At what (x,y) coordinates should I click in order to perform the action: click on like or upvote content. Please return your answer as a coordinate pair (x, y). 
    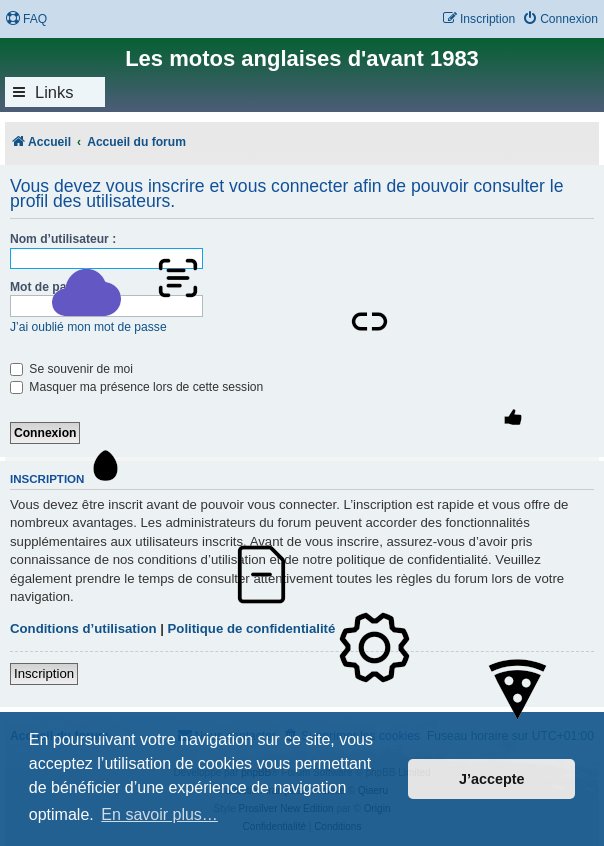
    Looking at the image, I should click on (513, 417).